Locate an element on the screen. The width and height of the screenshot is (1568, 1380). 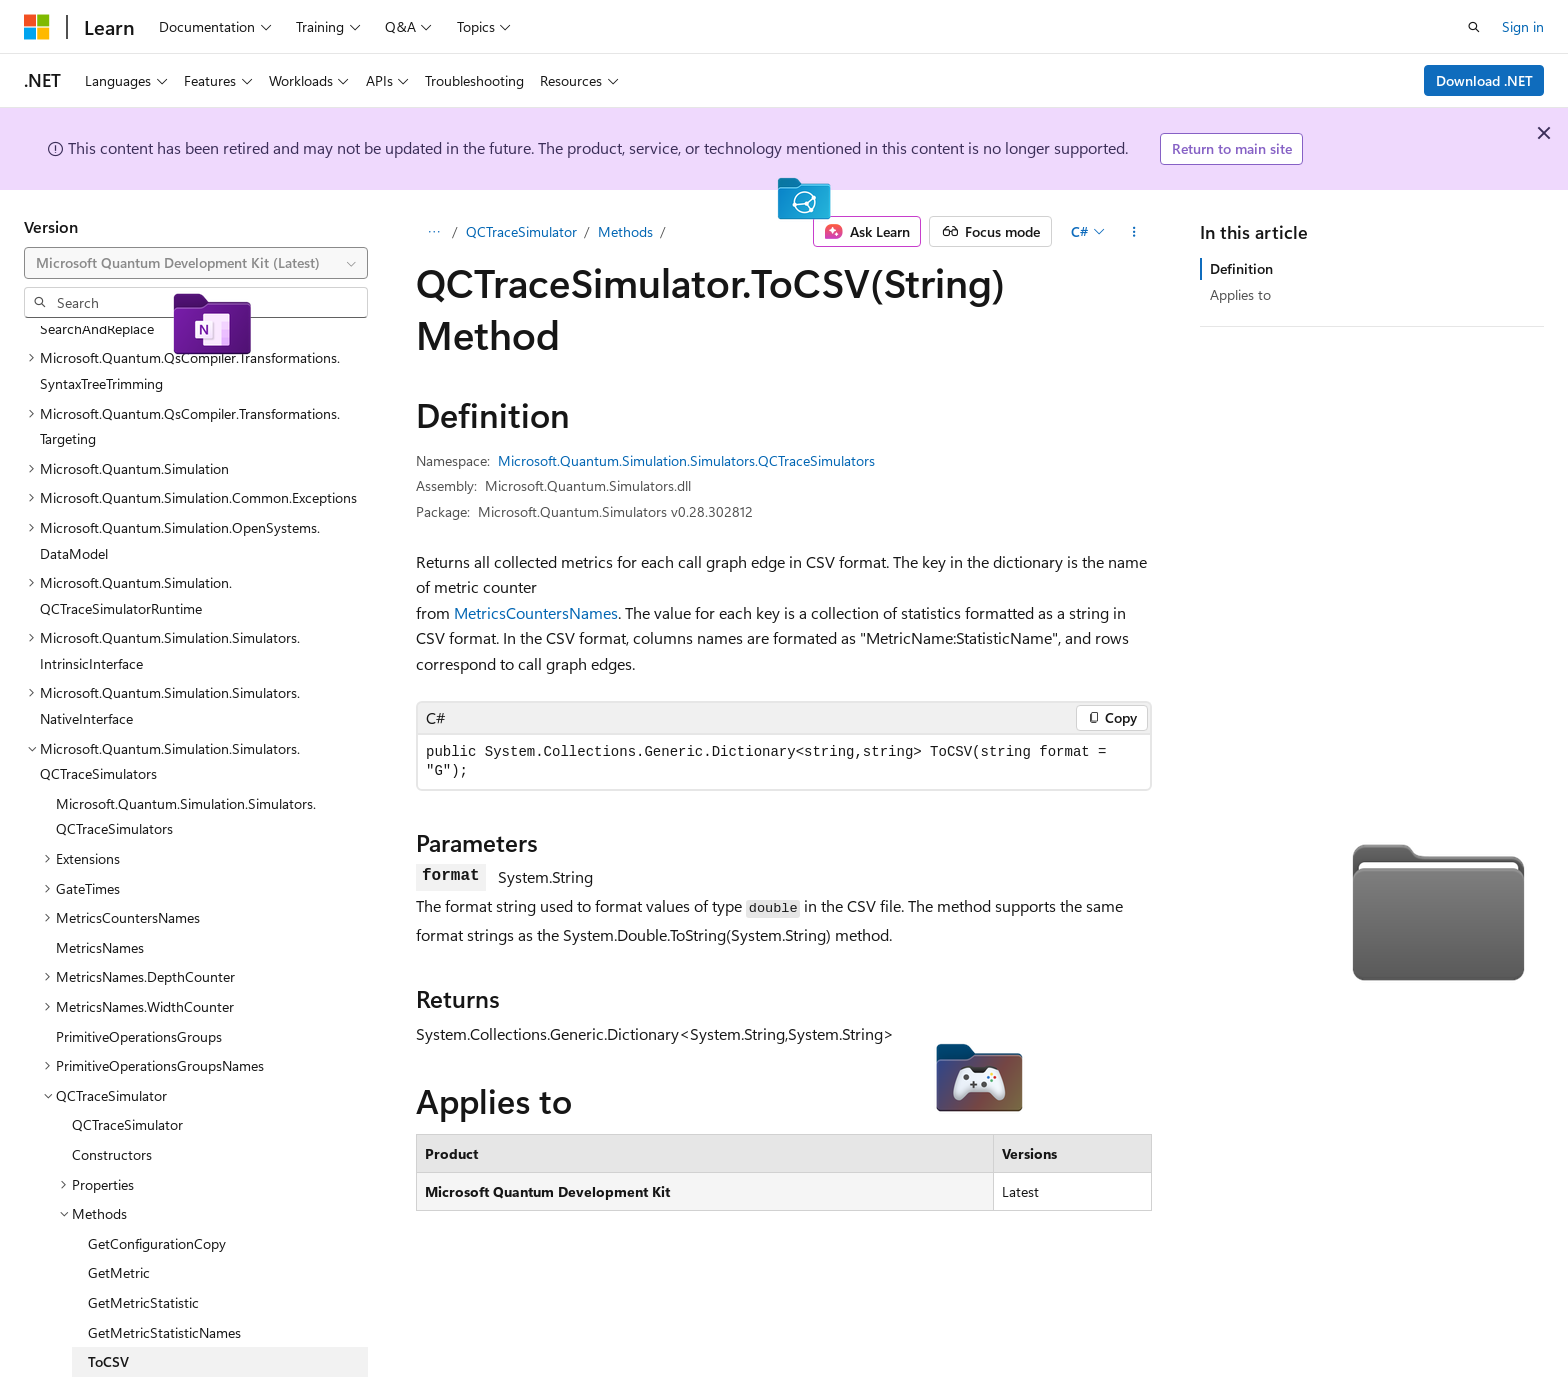
open folder containing Microsoft OneNote files is located at coordinates (212, 326).